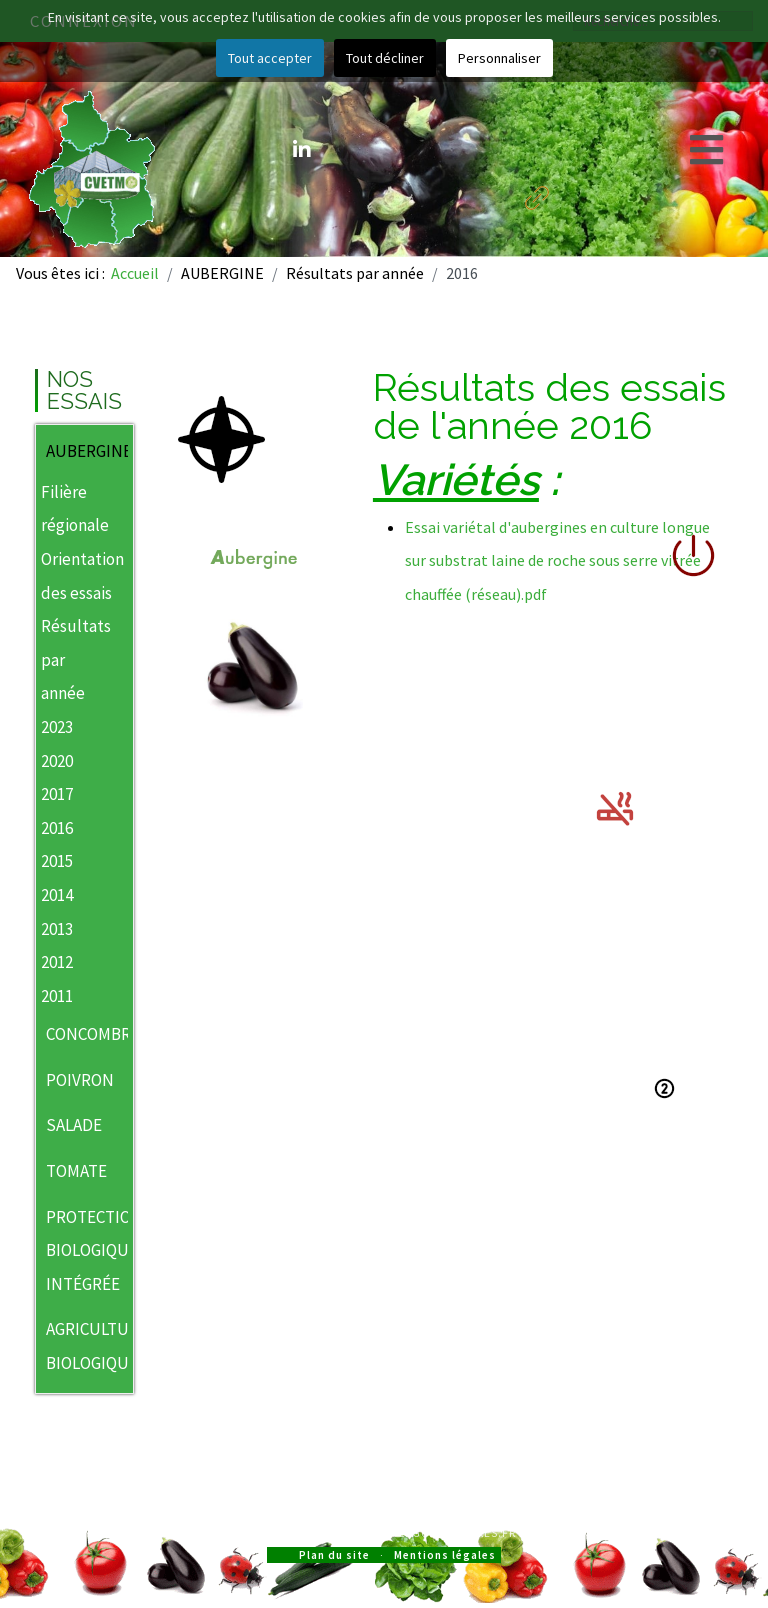 The height and width of the screenshot is (1608, 768). Describe the element at coordinates (615, 810) in the screenshot. I see `no smoking allowed` at that location.